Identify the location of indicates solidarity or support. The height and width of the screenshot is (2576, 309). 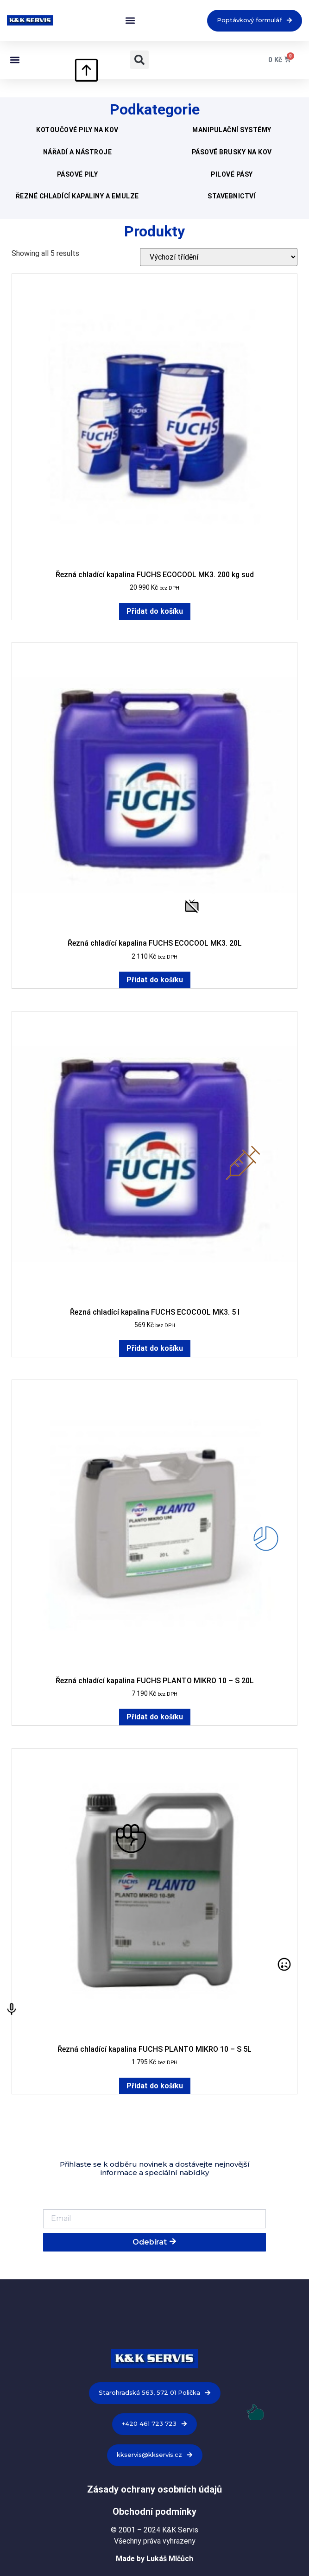
(131, 1838).